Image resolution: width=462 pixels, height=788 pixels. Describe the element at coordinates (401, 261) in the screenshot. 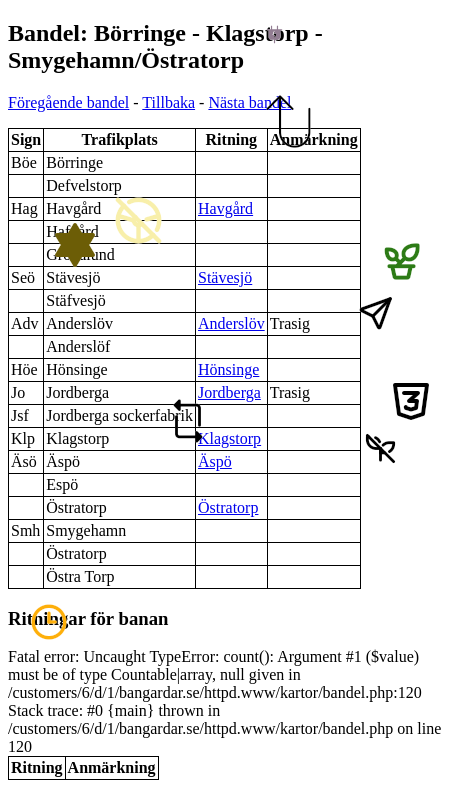

I see `access plant care or gardening features` at that location.